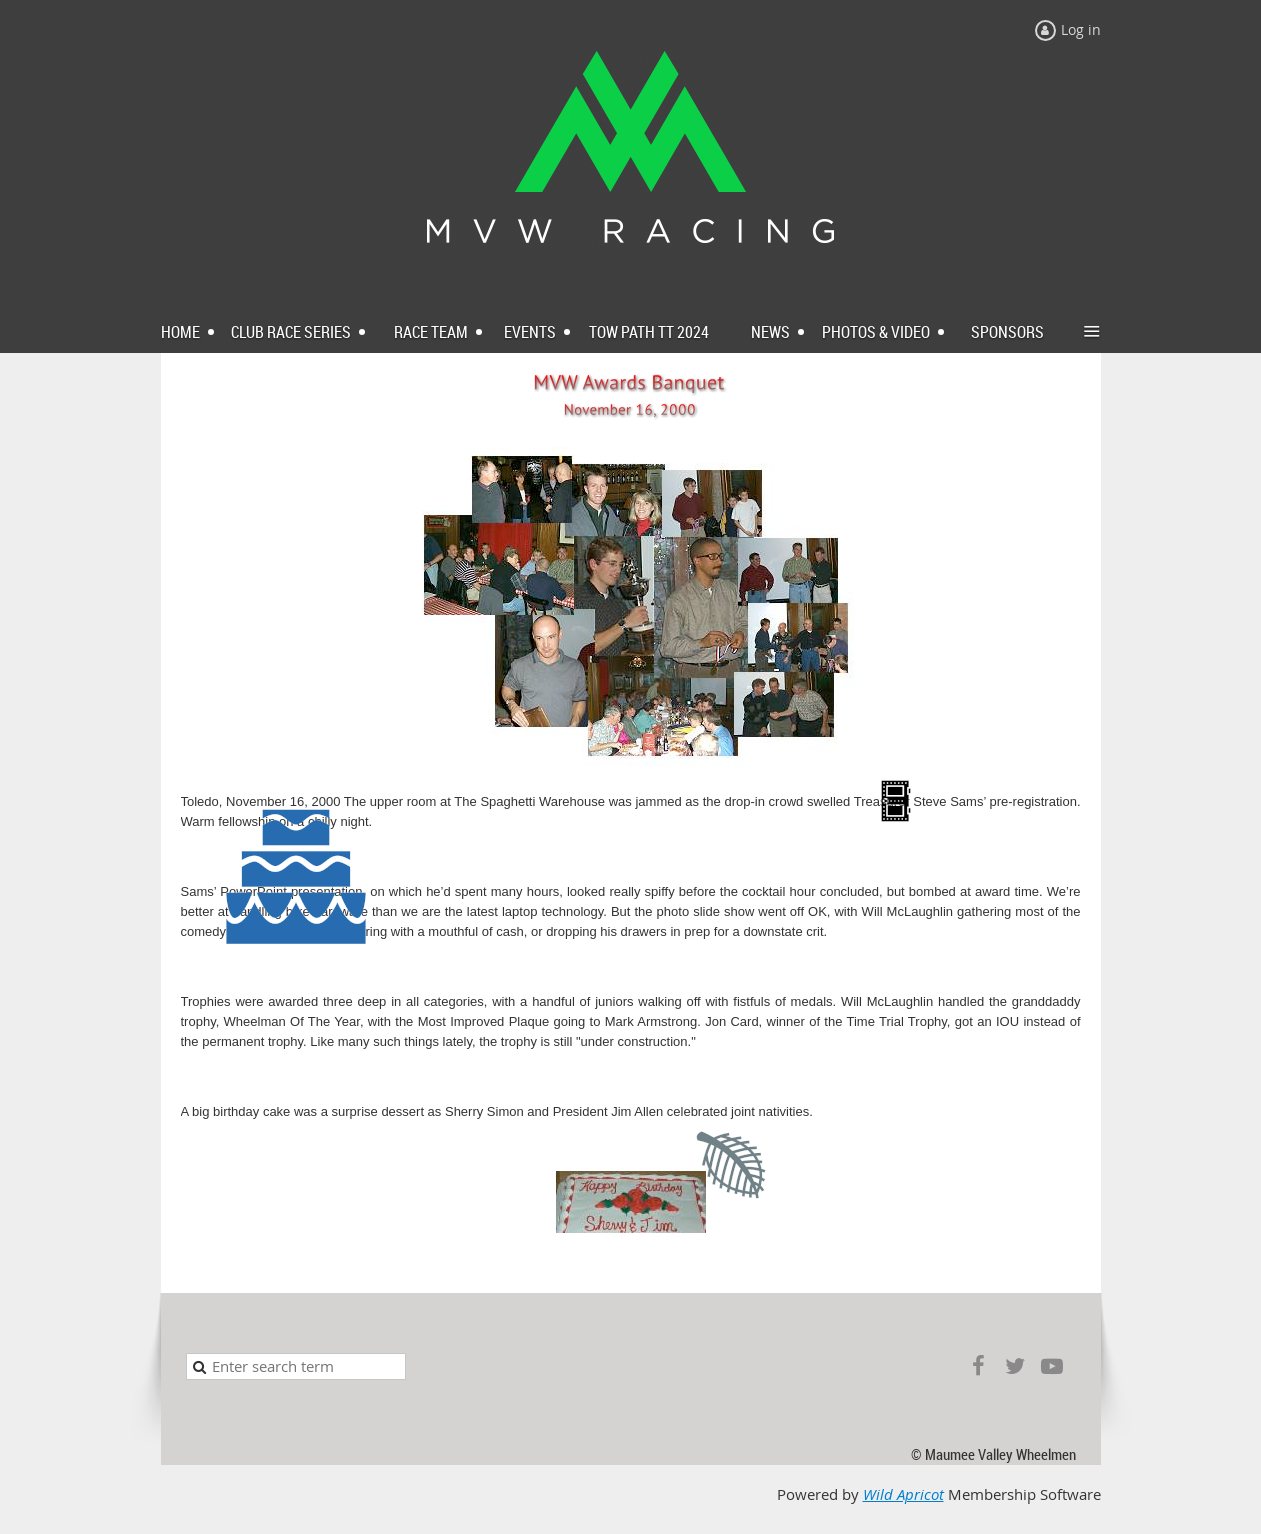 This screenshot has width=1261, height=1534. I want to click on indicates autumn or seasonal theme, so click(731, 1165).